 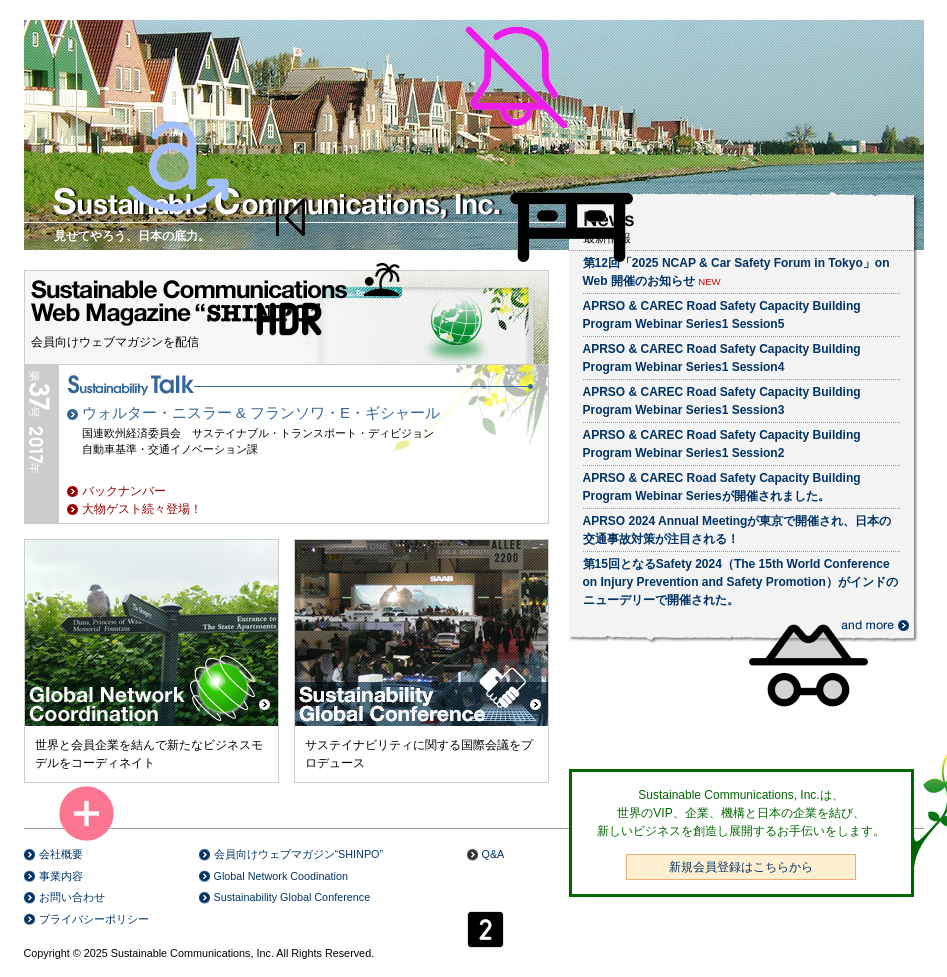 What do you see at coordinates (571, 225) in the screenshot?
I see `access workspace or desk settings` at bounding box center [571, 225].